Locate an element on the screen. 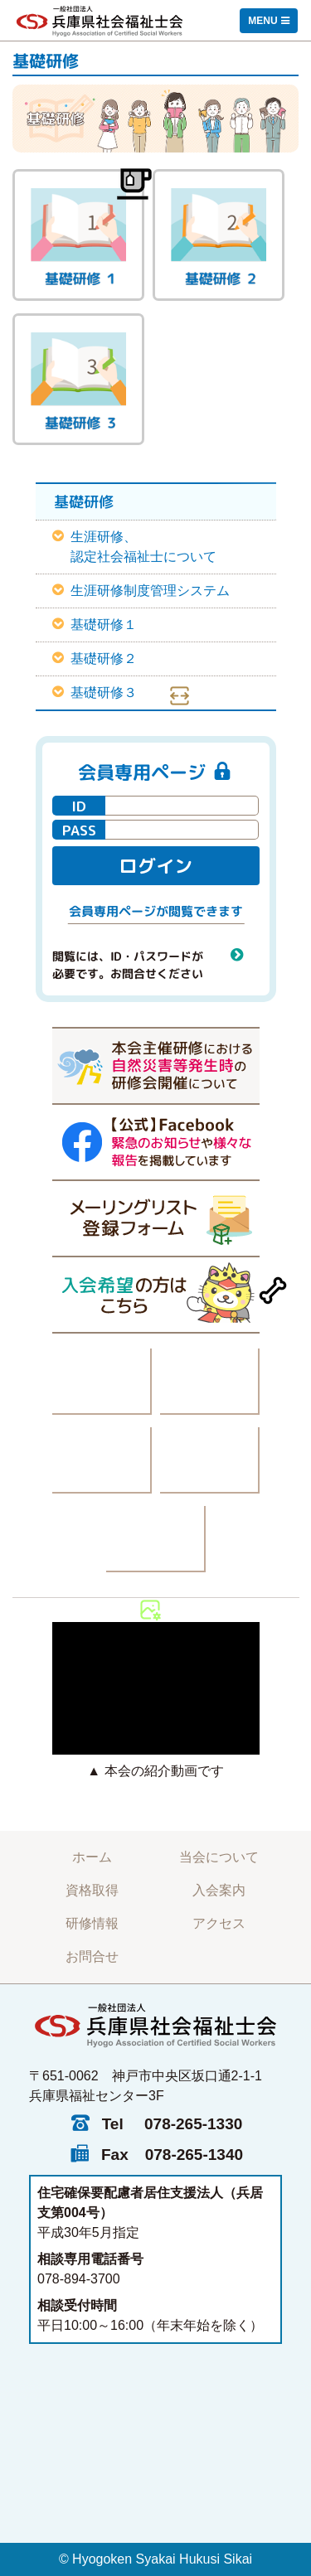 This screenshot has width=311, height=2576. expand to wide viewport mode is located at coordinates (179, 695).